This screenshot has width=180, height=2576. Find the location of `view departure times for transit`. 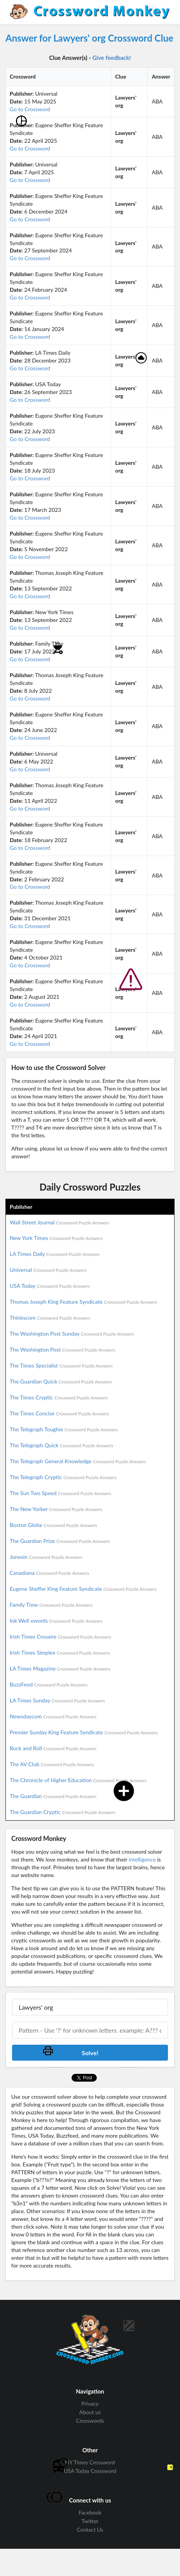

view departure times for transit is located at coordinates (61, 2465).